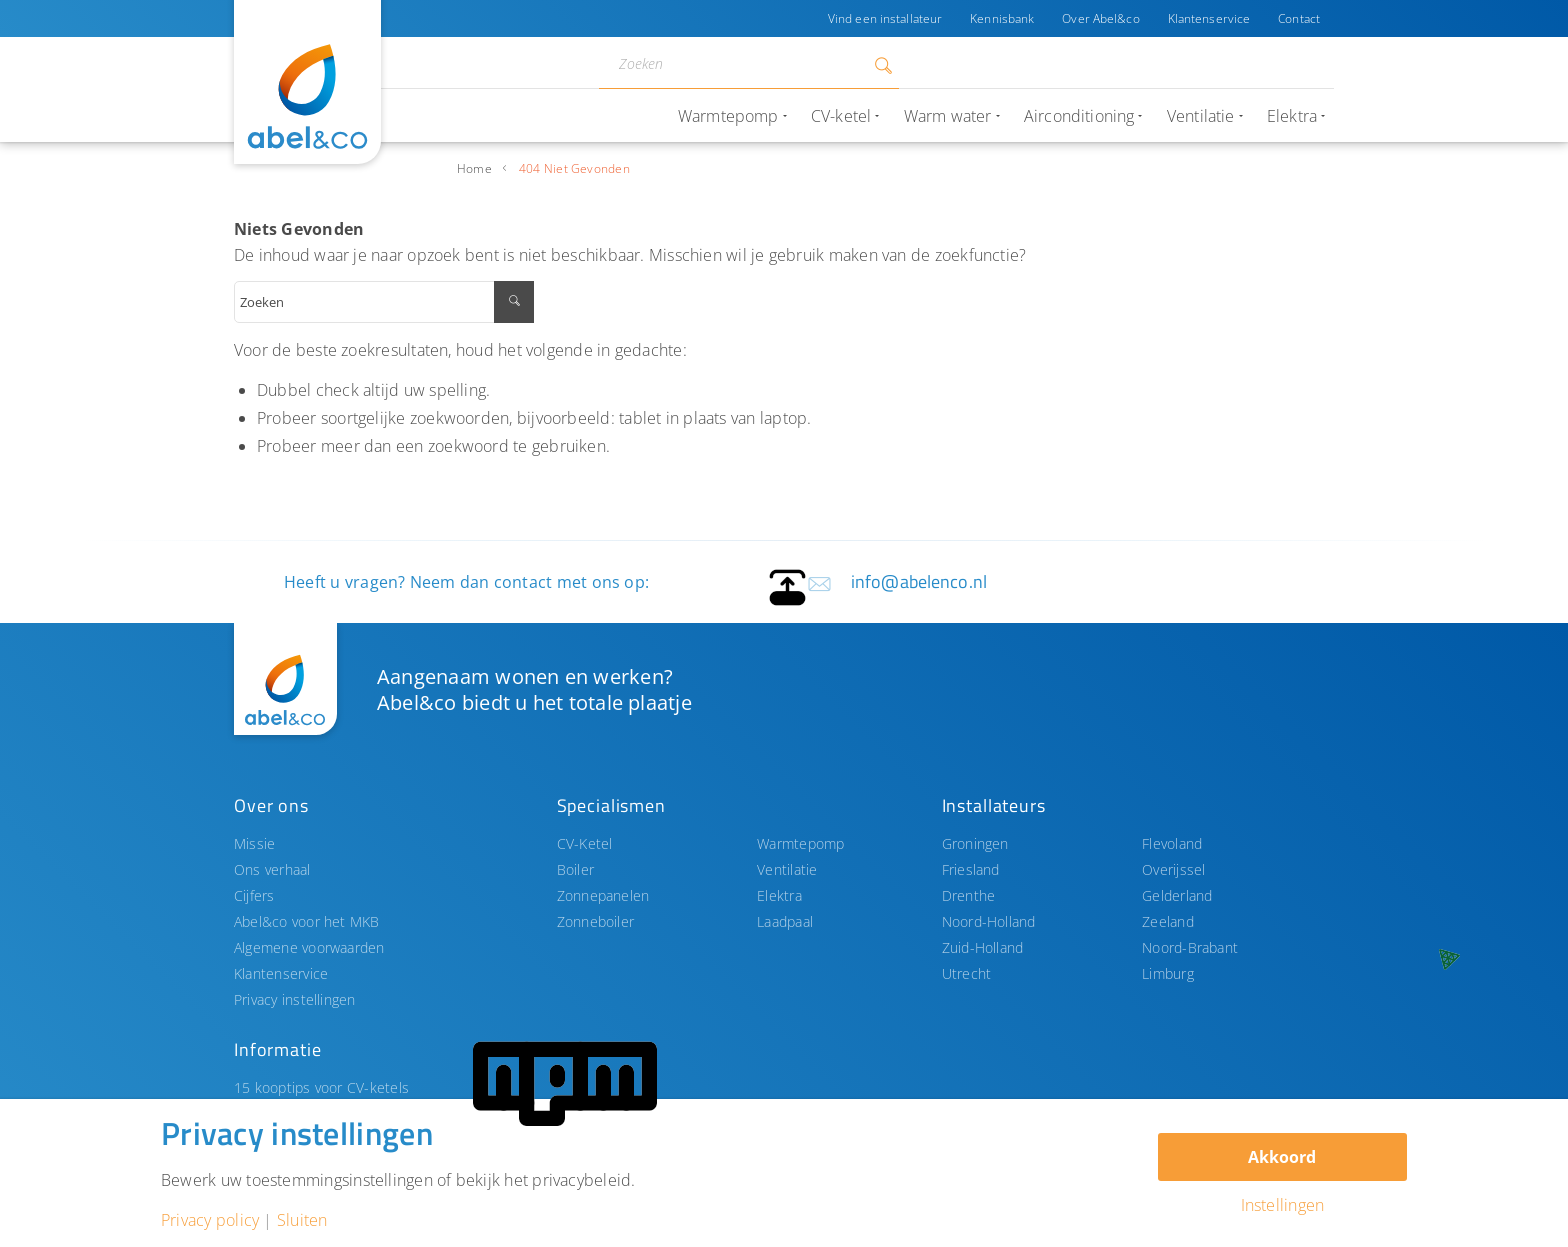  What do you see at coordinates (565, 1080) in the screenshot?
I see `npm package manager logo` at bounding box center [565, 1080].